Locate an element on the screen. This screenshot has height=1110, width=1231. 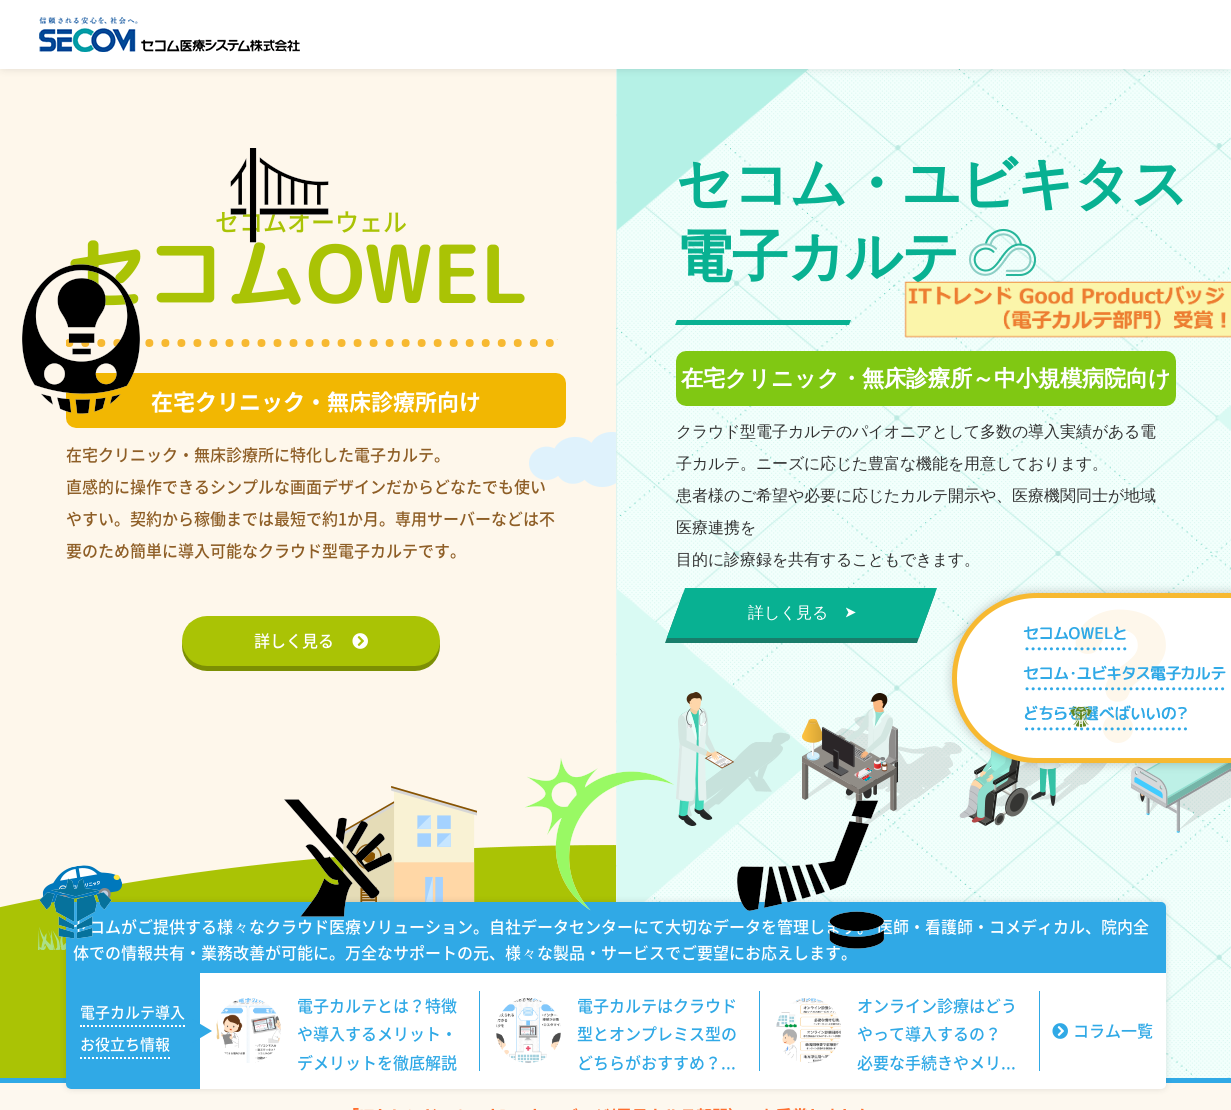
indicates eclipse event or celestial phenomenon in game is located at coordinates (599, 833).